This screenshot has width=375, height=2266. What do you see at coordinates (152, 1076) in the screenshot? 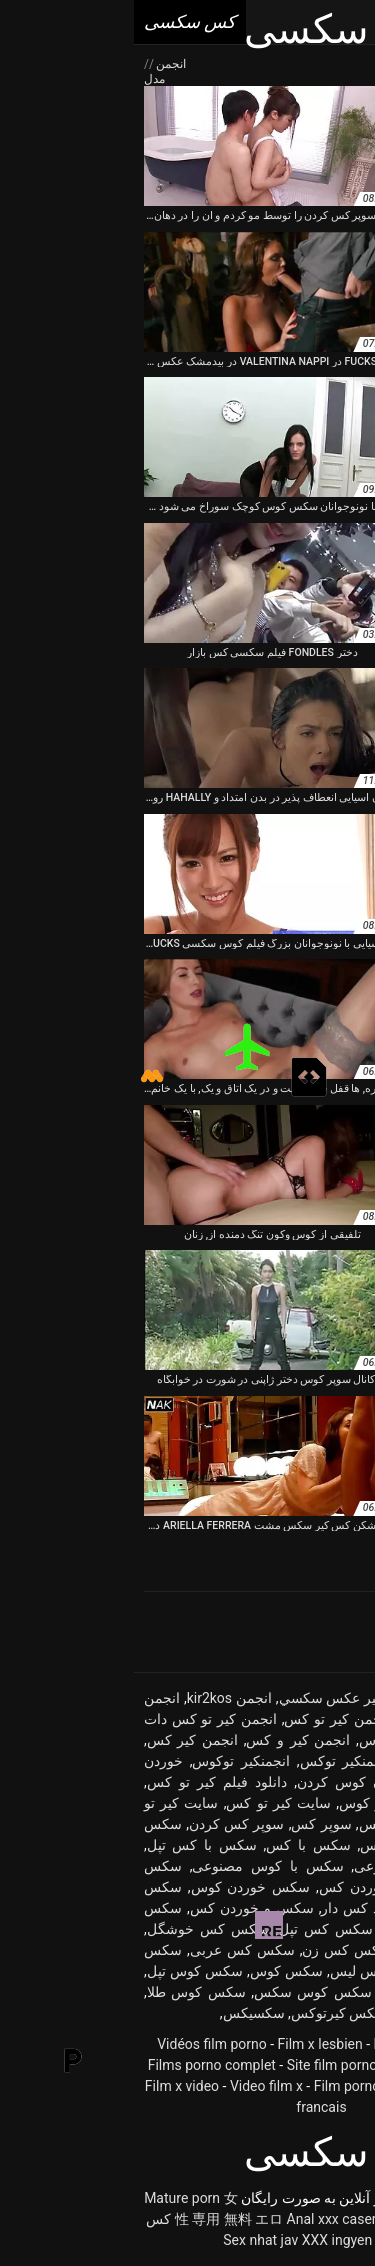
I see `open matomo analytics dashboard` at bounding box center [152, 1076].